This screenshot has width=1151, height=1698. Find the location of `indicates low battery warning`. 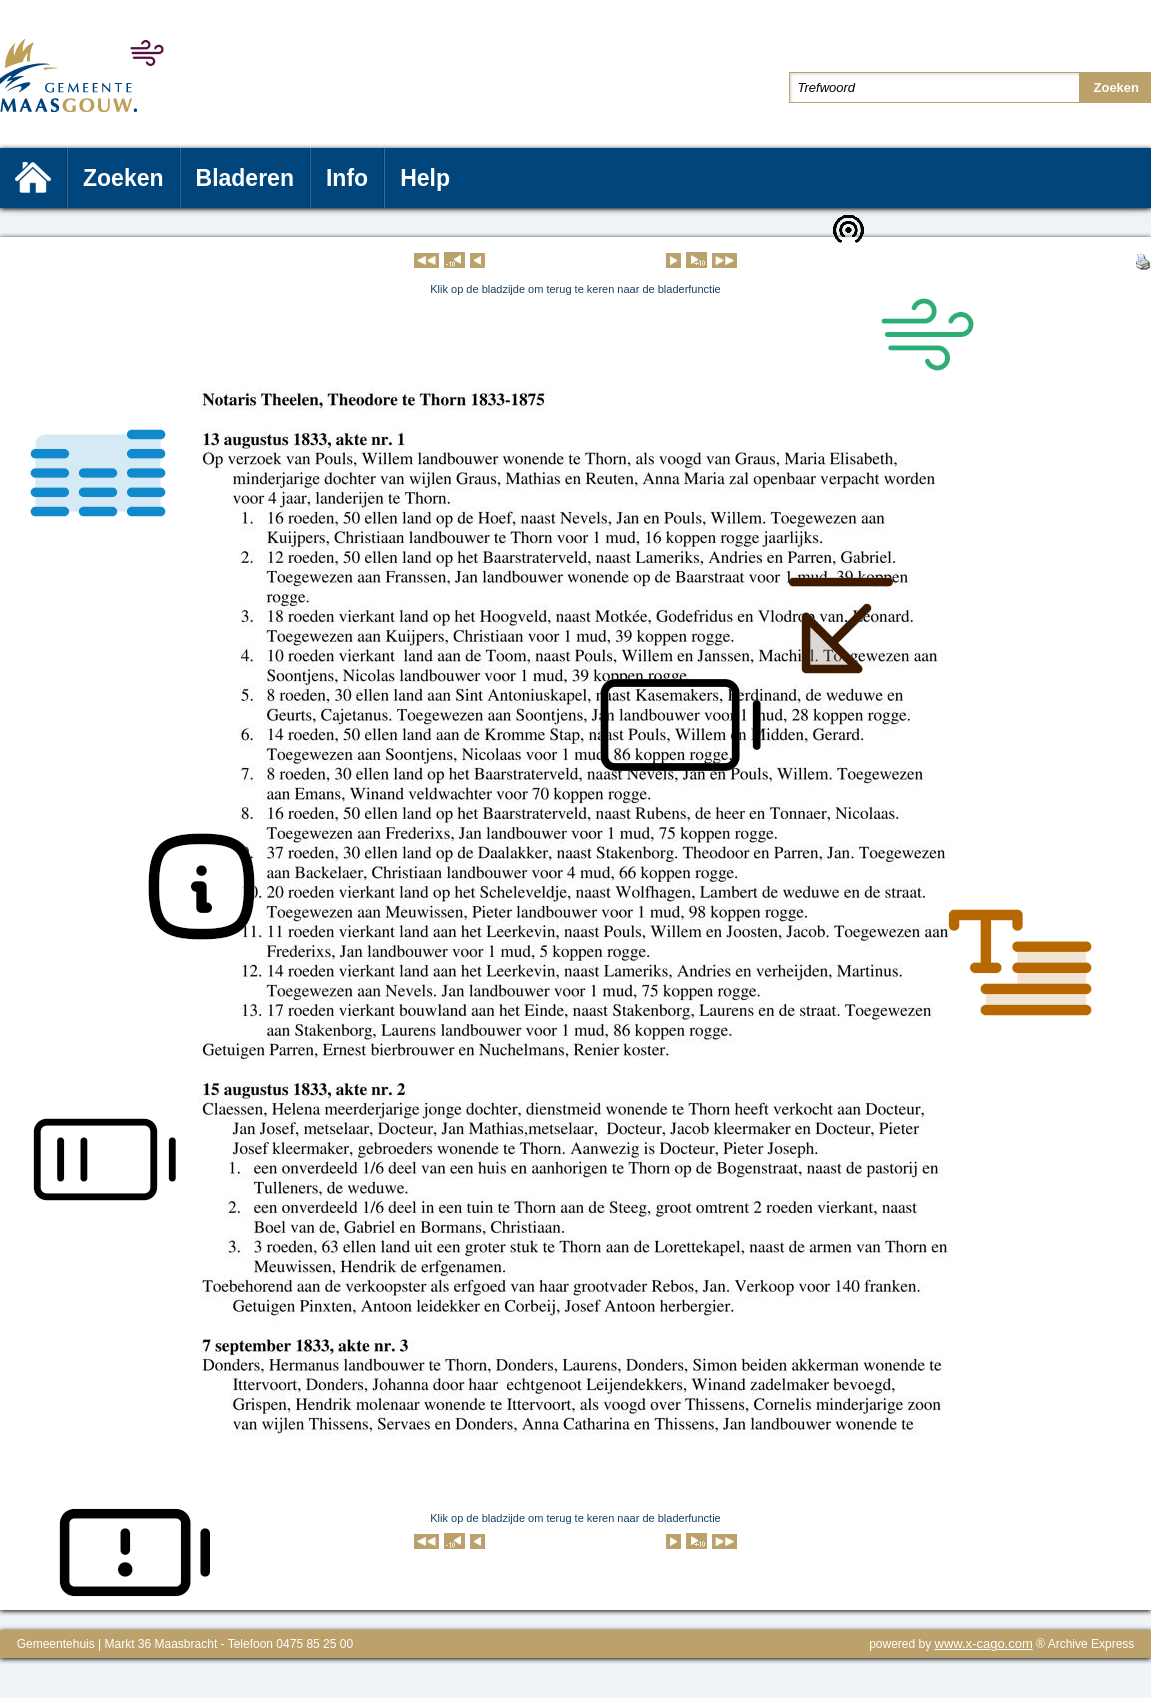

indicates low battery warning is located at coordinates (132, 1552).